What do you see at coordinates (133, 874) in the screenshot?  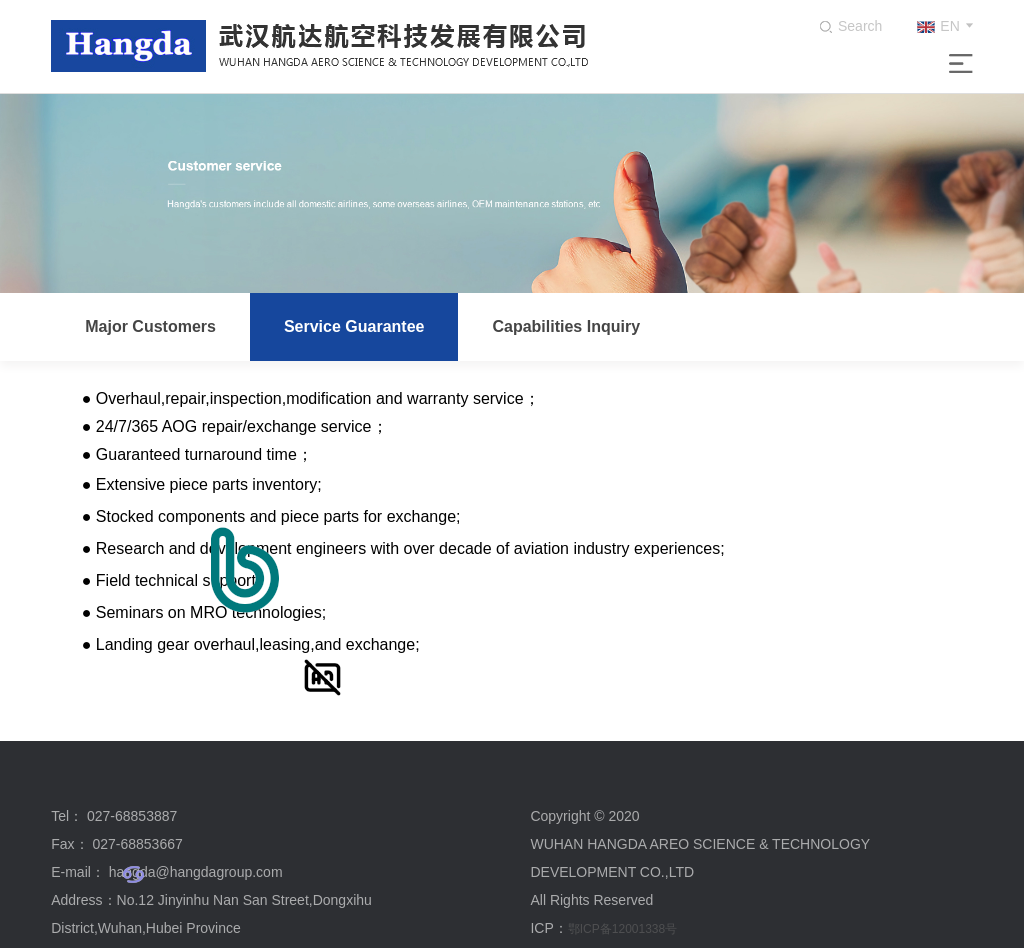 I see `indicates cancer zodiac sign` at bounding box center [133, 874].